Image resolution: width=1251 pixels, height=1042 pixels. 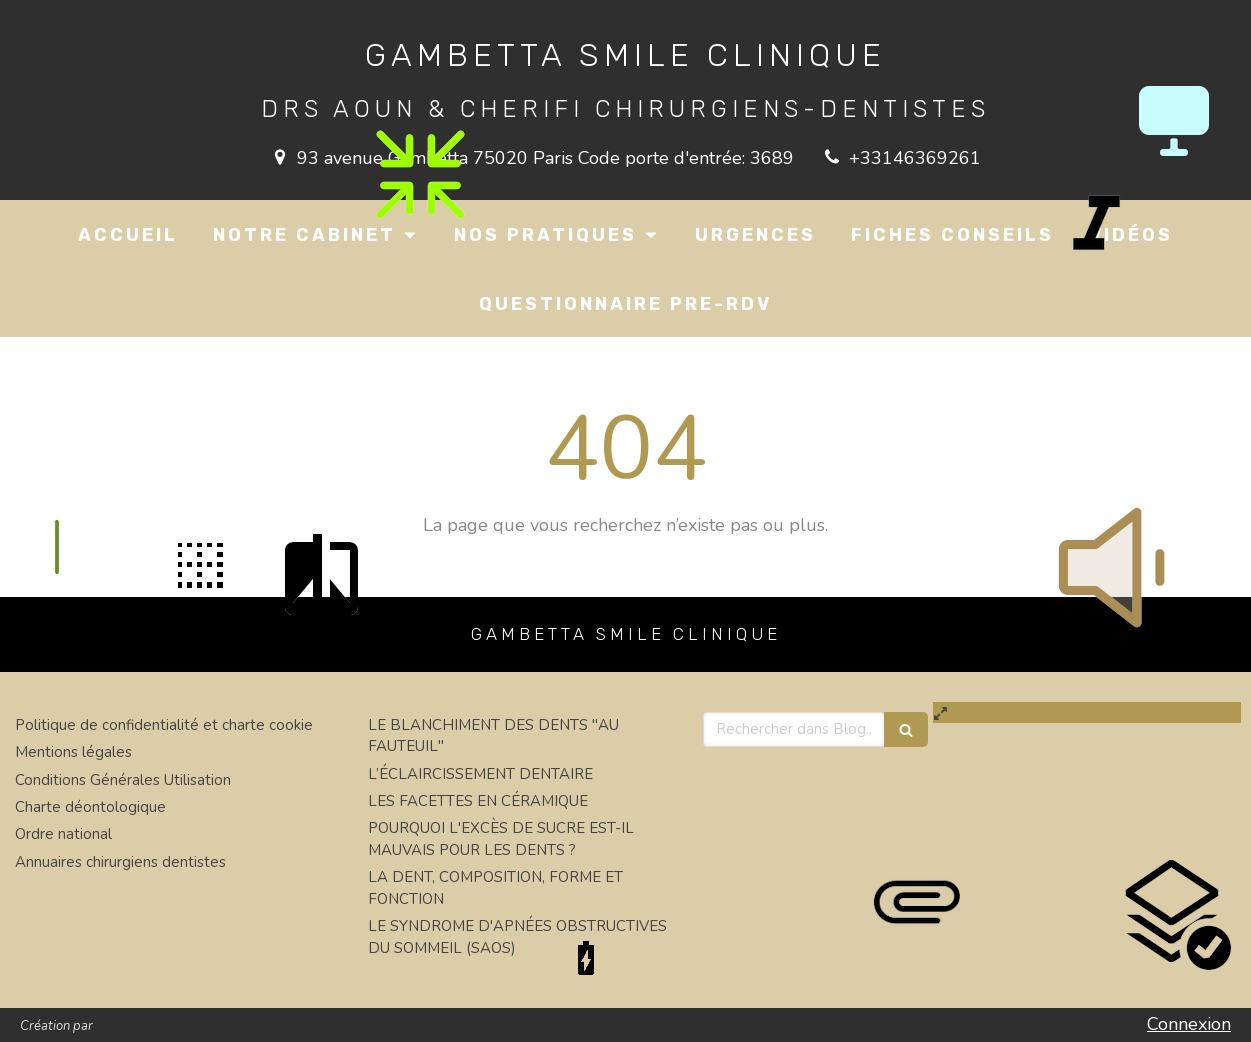 I want to click on audio playing at low volume, so click(x=1118, y=567).